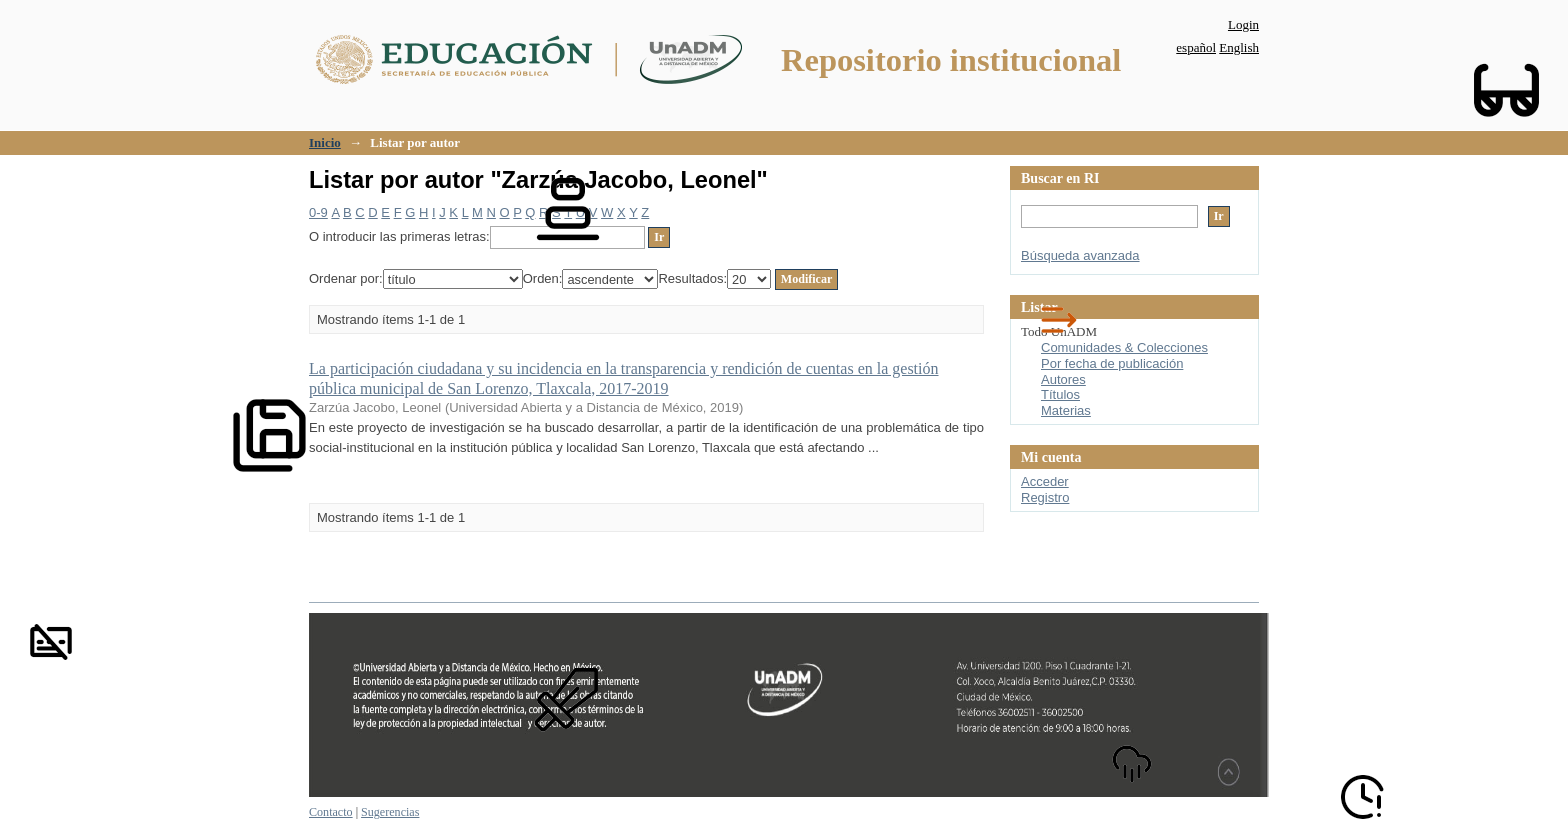 The image size is (1568, 823). What do you see at coordinates (51, 642) in the screenshot?
I see `disable subtitles or closed captions` at bounding box center [51, 642].